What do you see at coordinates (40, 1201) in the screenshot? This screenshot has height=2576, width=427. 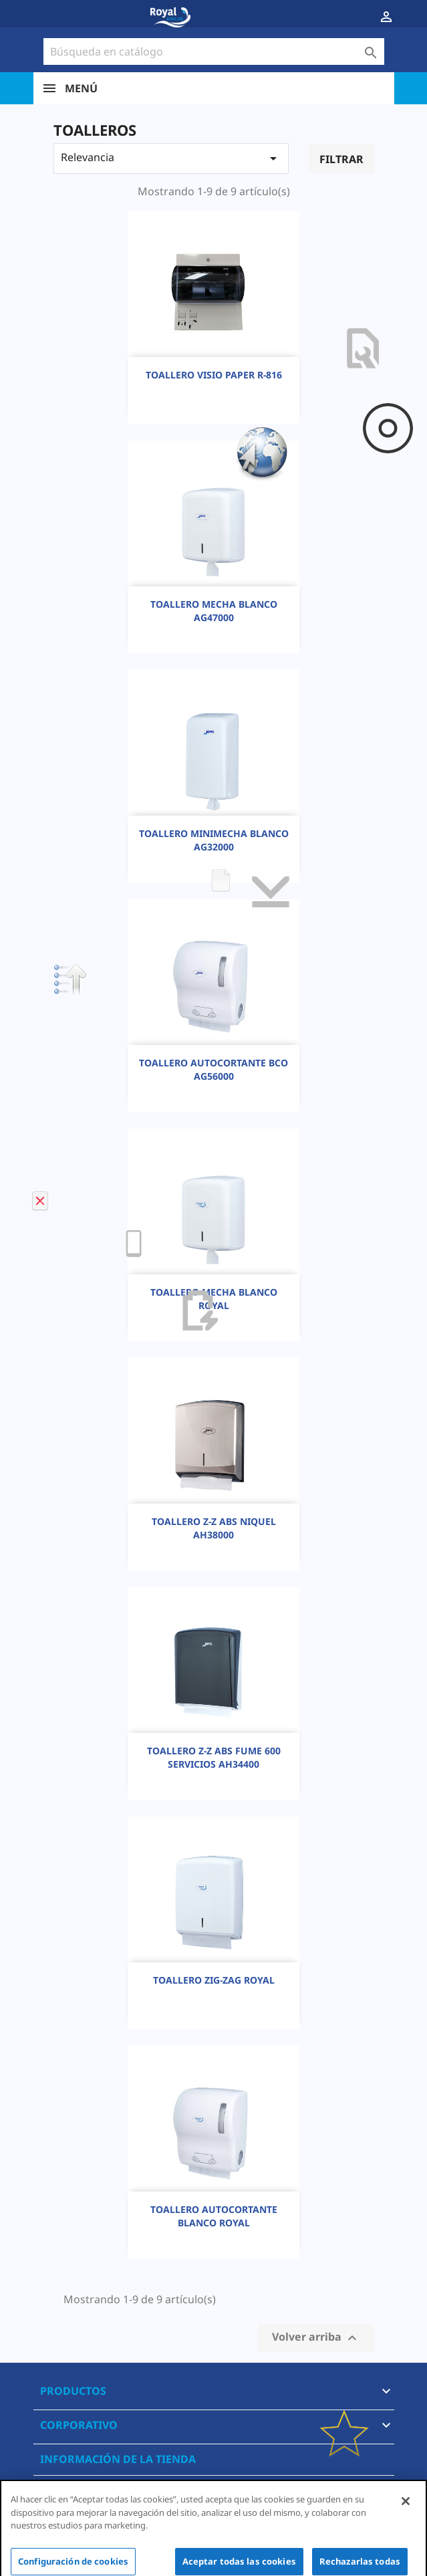 I see `indicates a broken or invalid symbolic link` at bounding box center [40, 1201].